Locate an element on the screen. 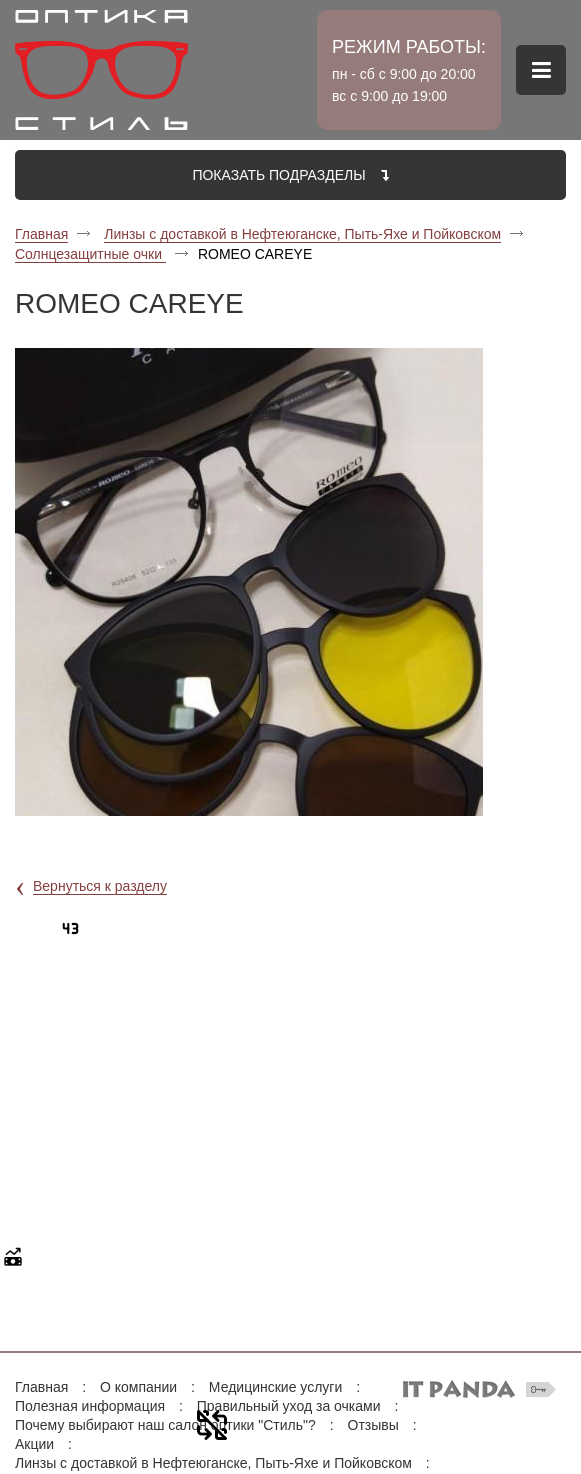 Image resolution: width=581 pixels, height=1474 pixels. shuffle or swap mode disabled is located at coordinates (212, 1425).